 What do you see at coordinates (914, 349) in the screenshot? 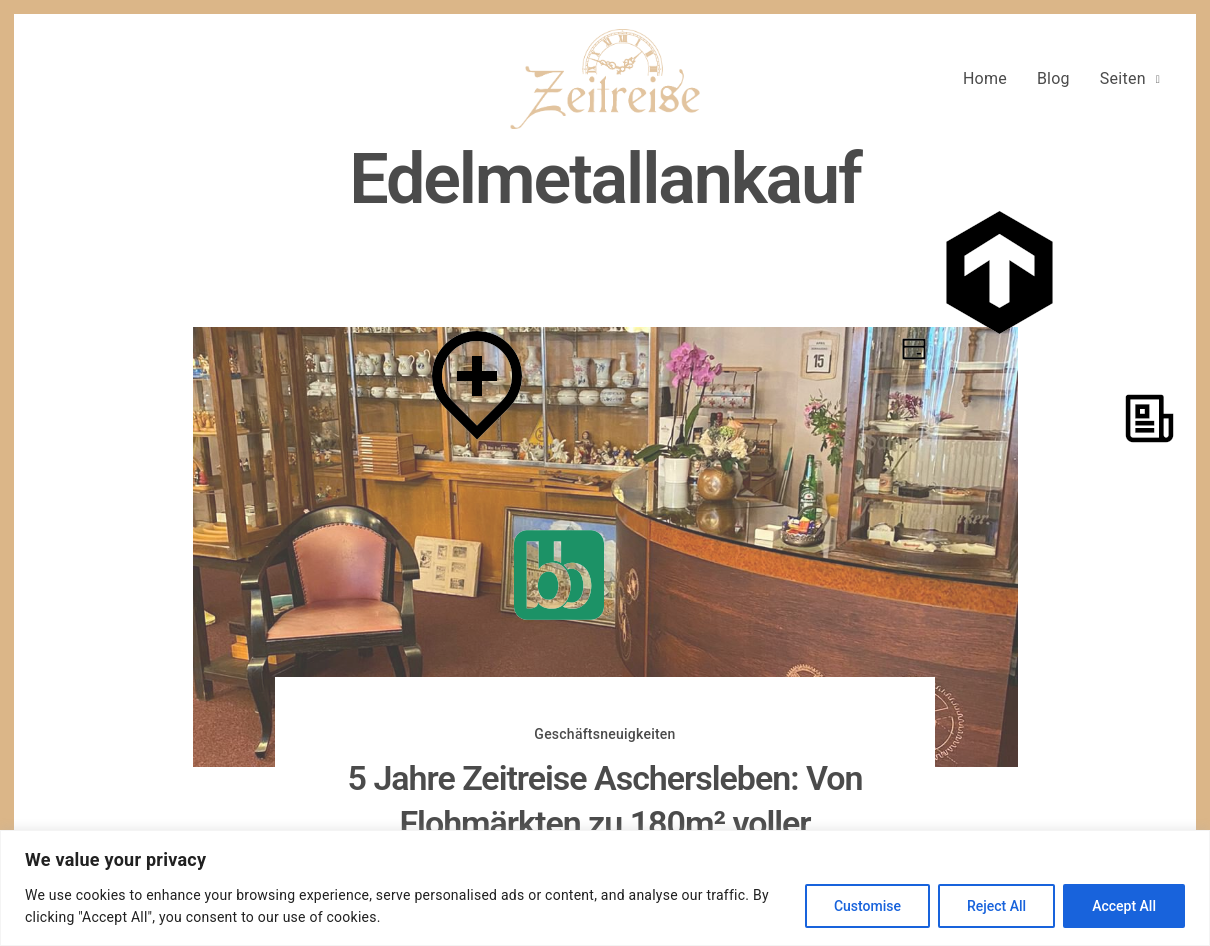
I see `manage payment methods` at bounding box center [914, 349].